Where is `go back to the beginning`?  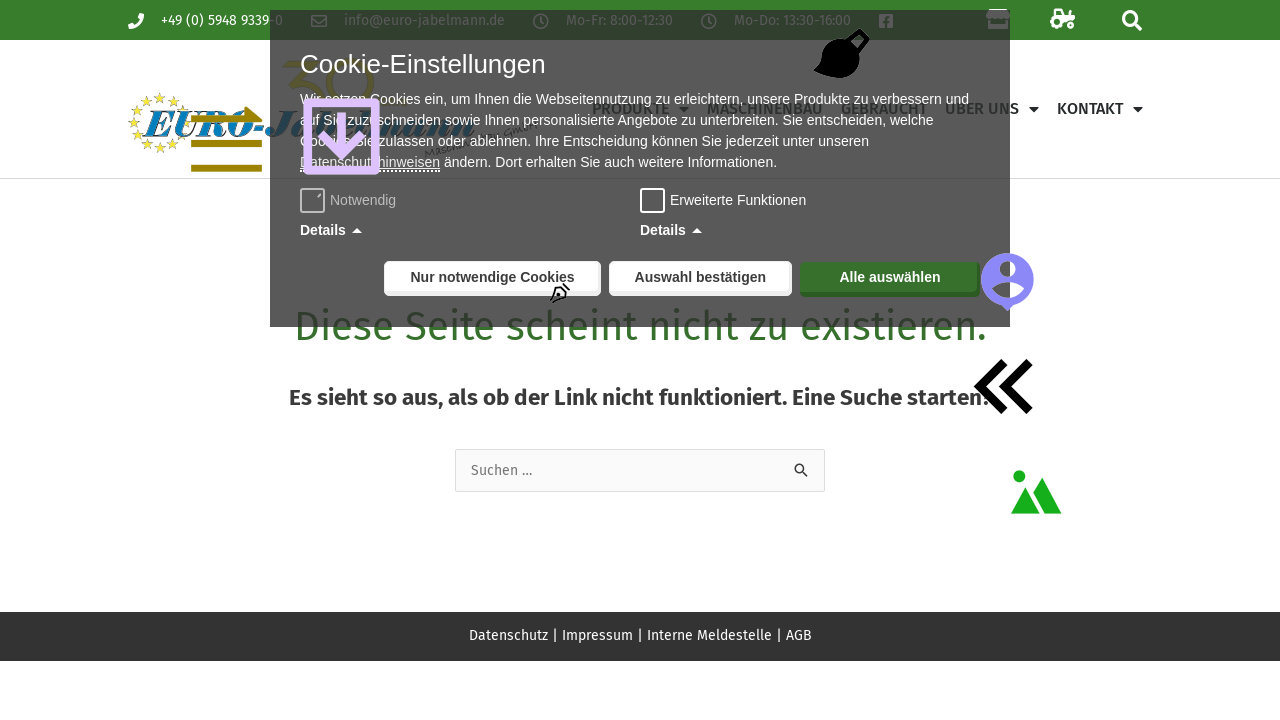 go back to the beginning is located at coordinates (1005, 386).